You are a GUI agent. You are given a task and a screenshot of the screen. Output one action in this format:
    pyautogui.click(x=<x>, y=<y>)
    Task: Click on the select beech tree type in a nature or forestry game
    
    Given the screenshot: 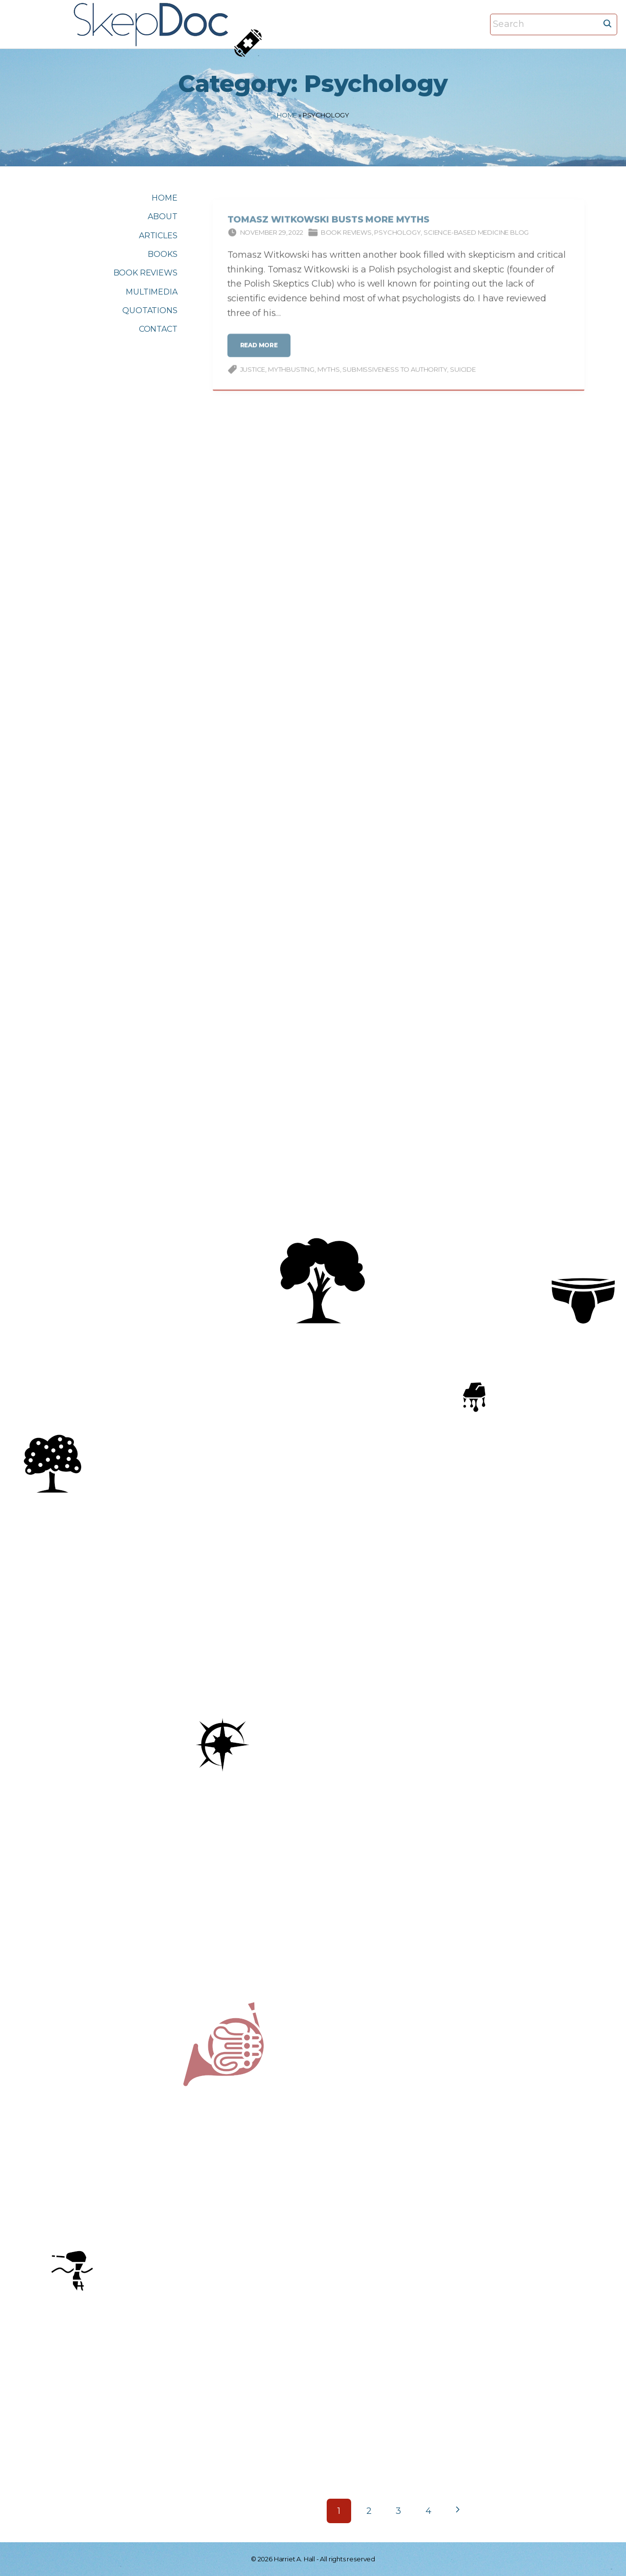 What is the action you would take?
    pyautogui.click(x=322, y=1280)
    